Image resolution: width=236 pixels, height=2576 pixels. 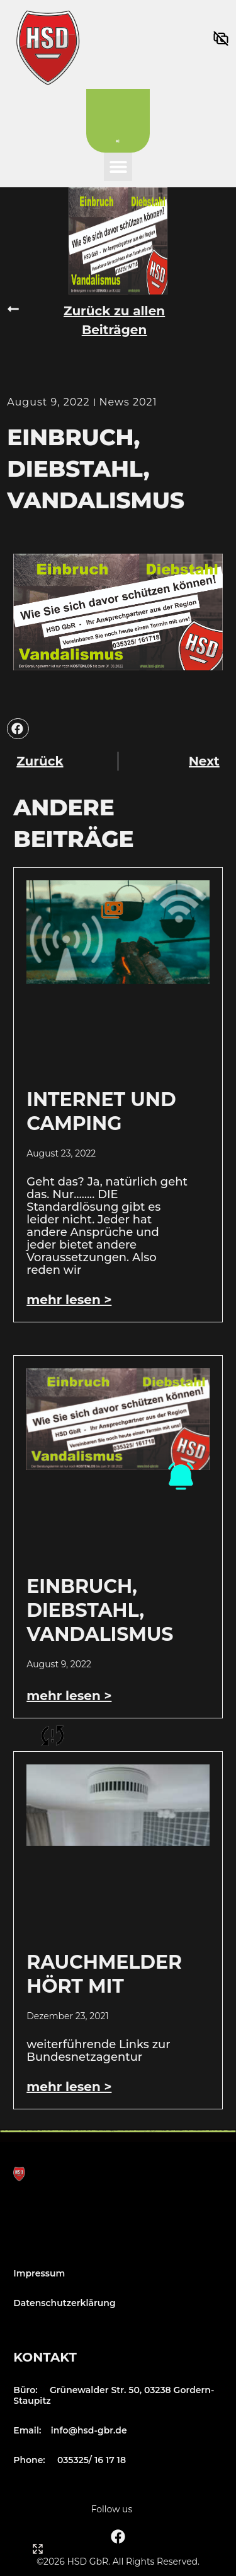 I want to click on indicates payment is unavailable or disabled, so click(x=221, y=38).